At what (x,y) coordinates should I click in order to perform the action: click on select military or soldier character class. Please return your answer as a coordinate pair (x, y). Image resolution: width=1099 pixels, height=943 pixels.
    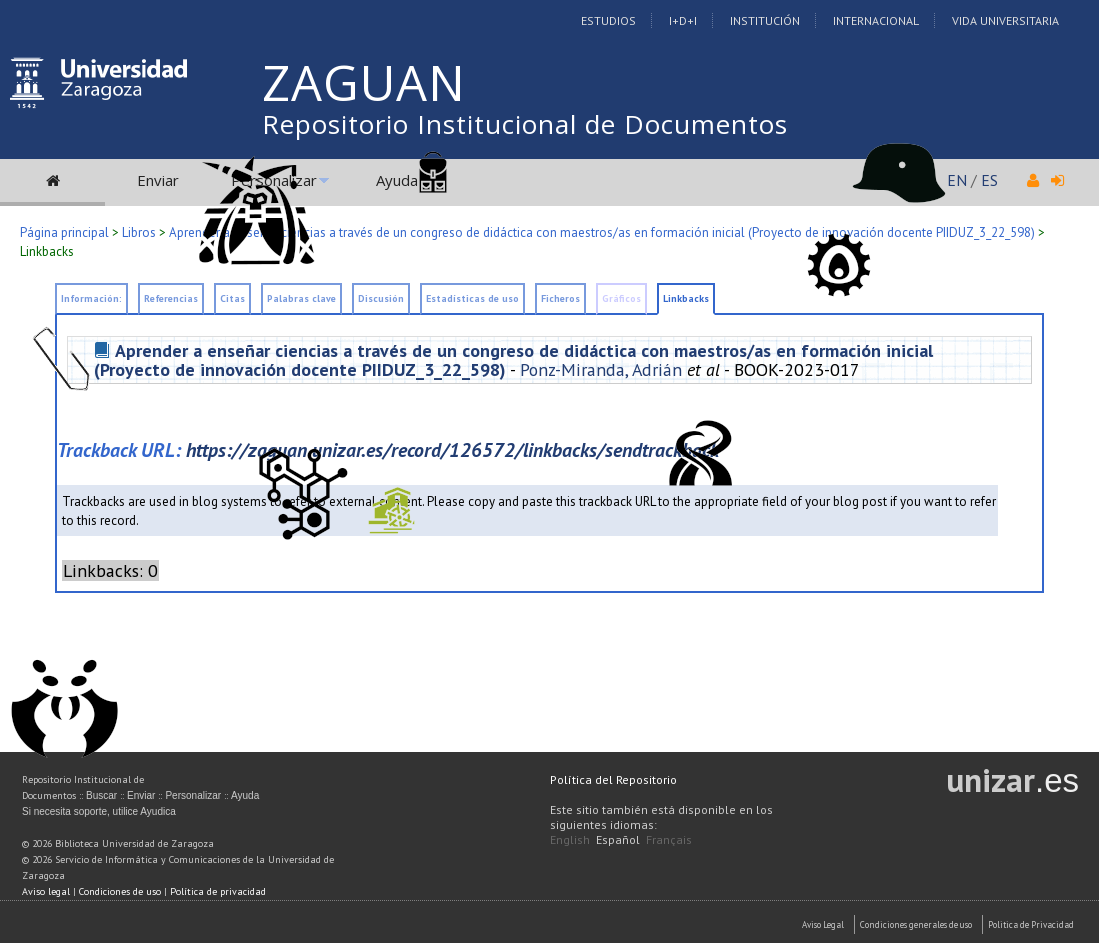
    Looking at the image, I should click on (899, 173).